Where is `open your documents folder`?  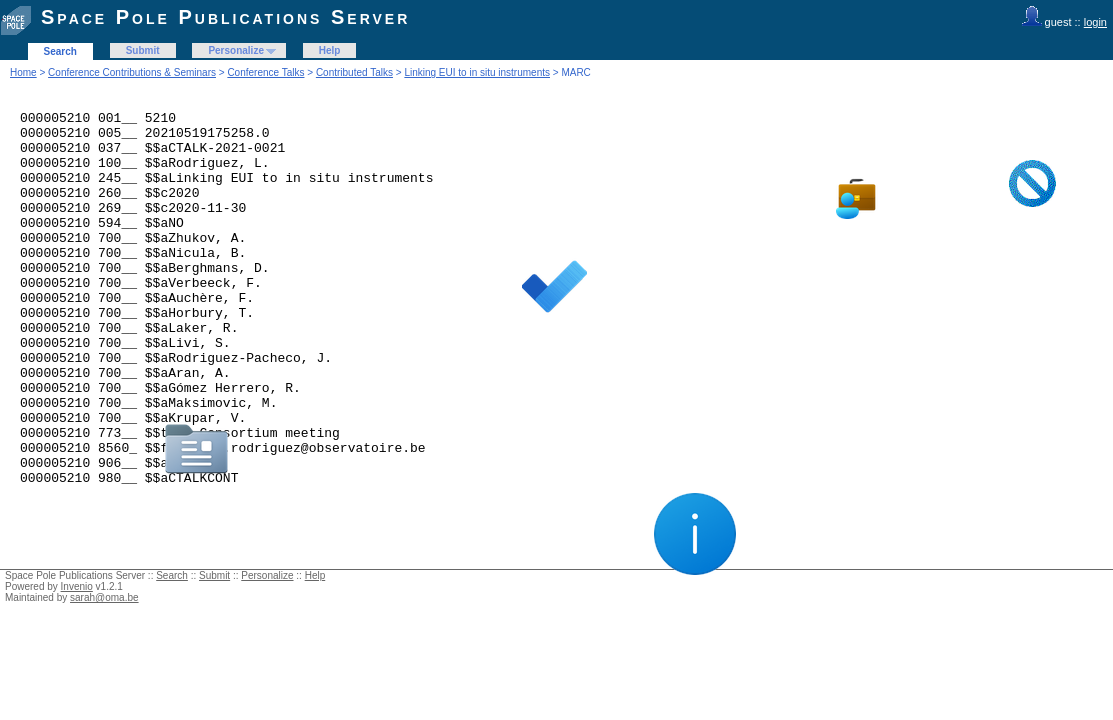
open your documents folder is located at coordinates (196, 450).